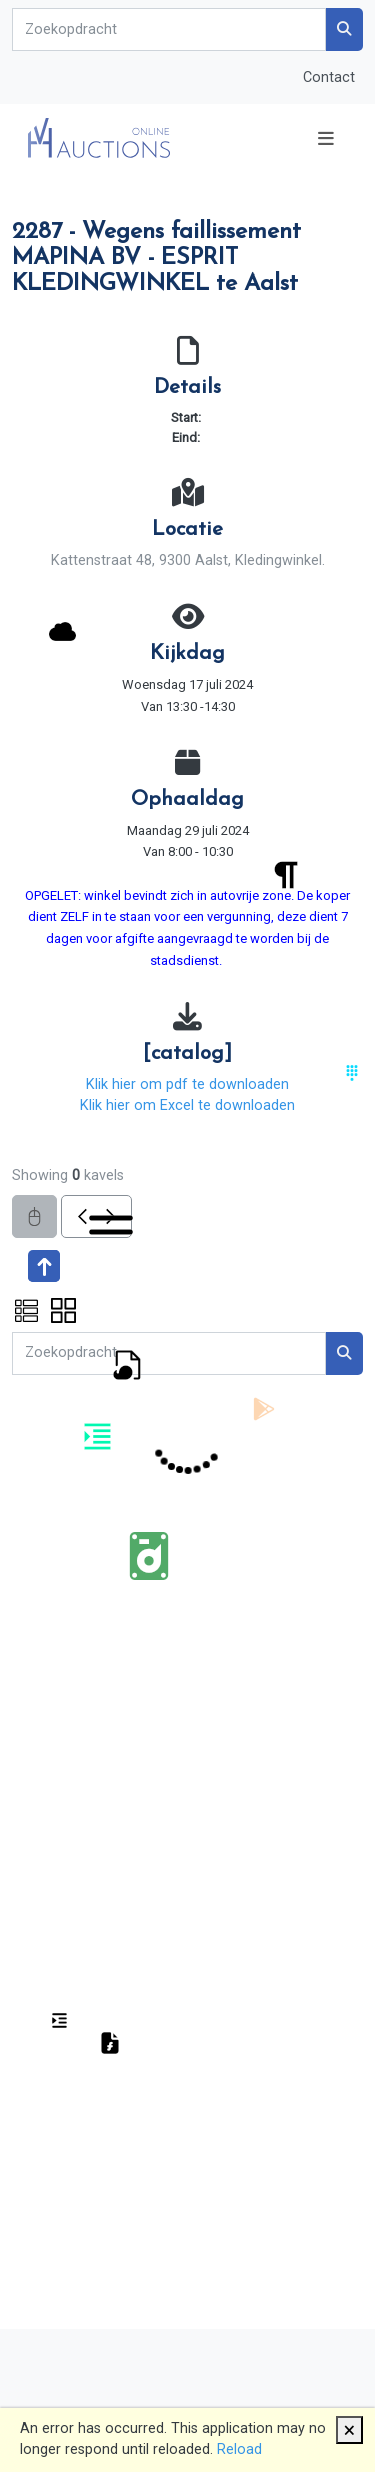  What do you see at coordinates (128, 1365) in the screenshot?
I see `access cloud-synced files` at bounding box center [128, 1365].